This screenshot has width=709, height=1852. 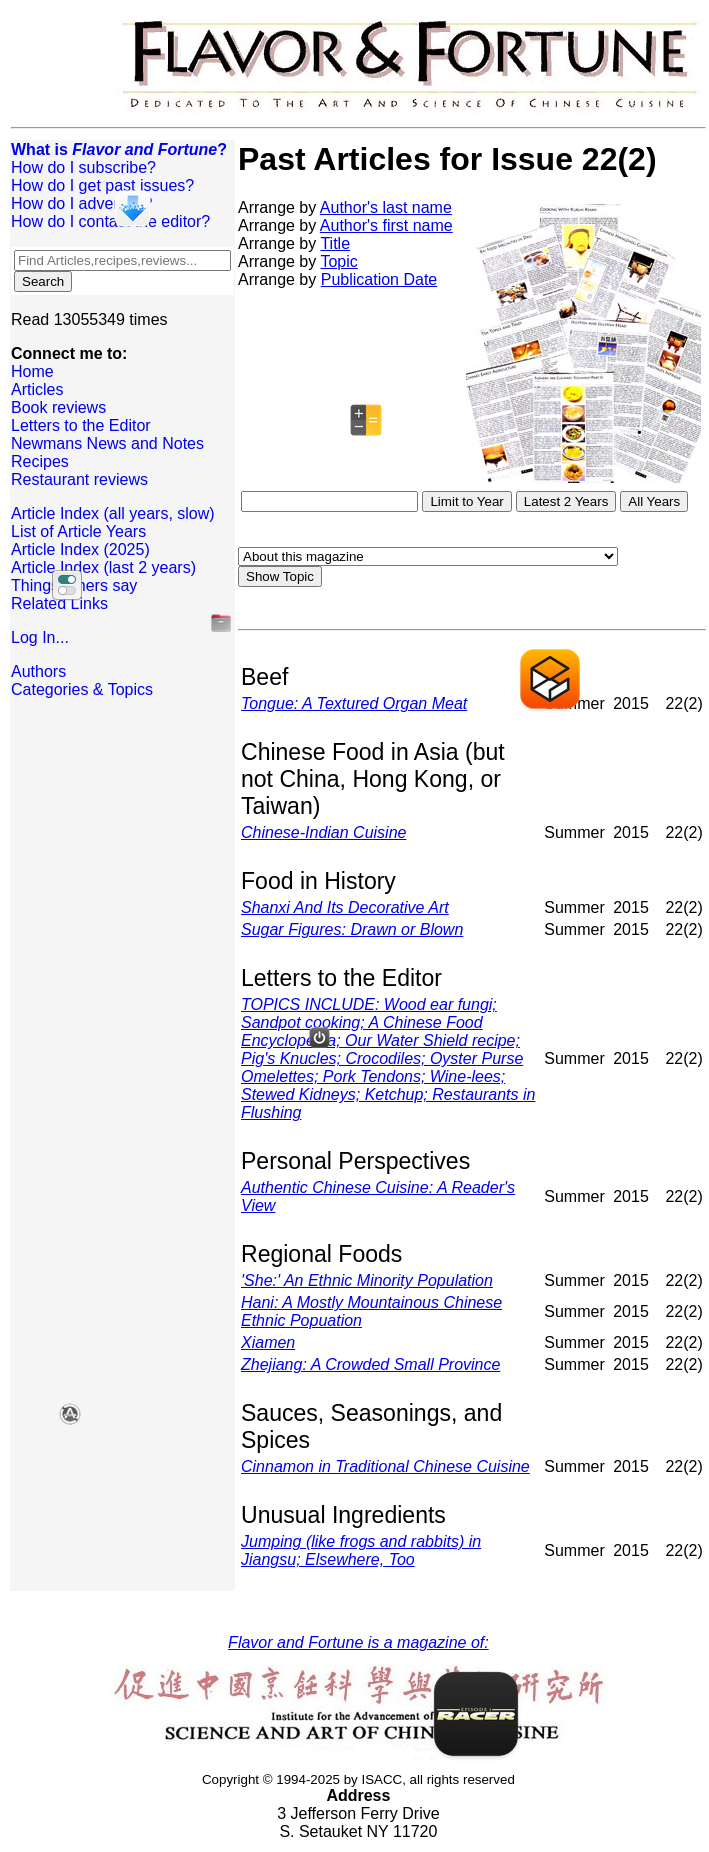 What do you see at coordinates (70, 1414) in the screenshot?
I see `check for available software updates` at bounding box center [70, 1414].